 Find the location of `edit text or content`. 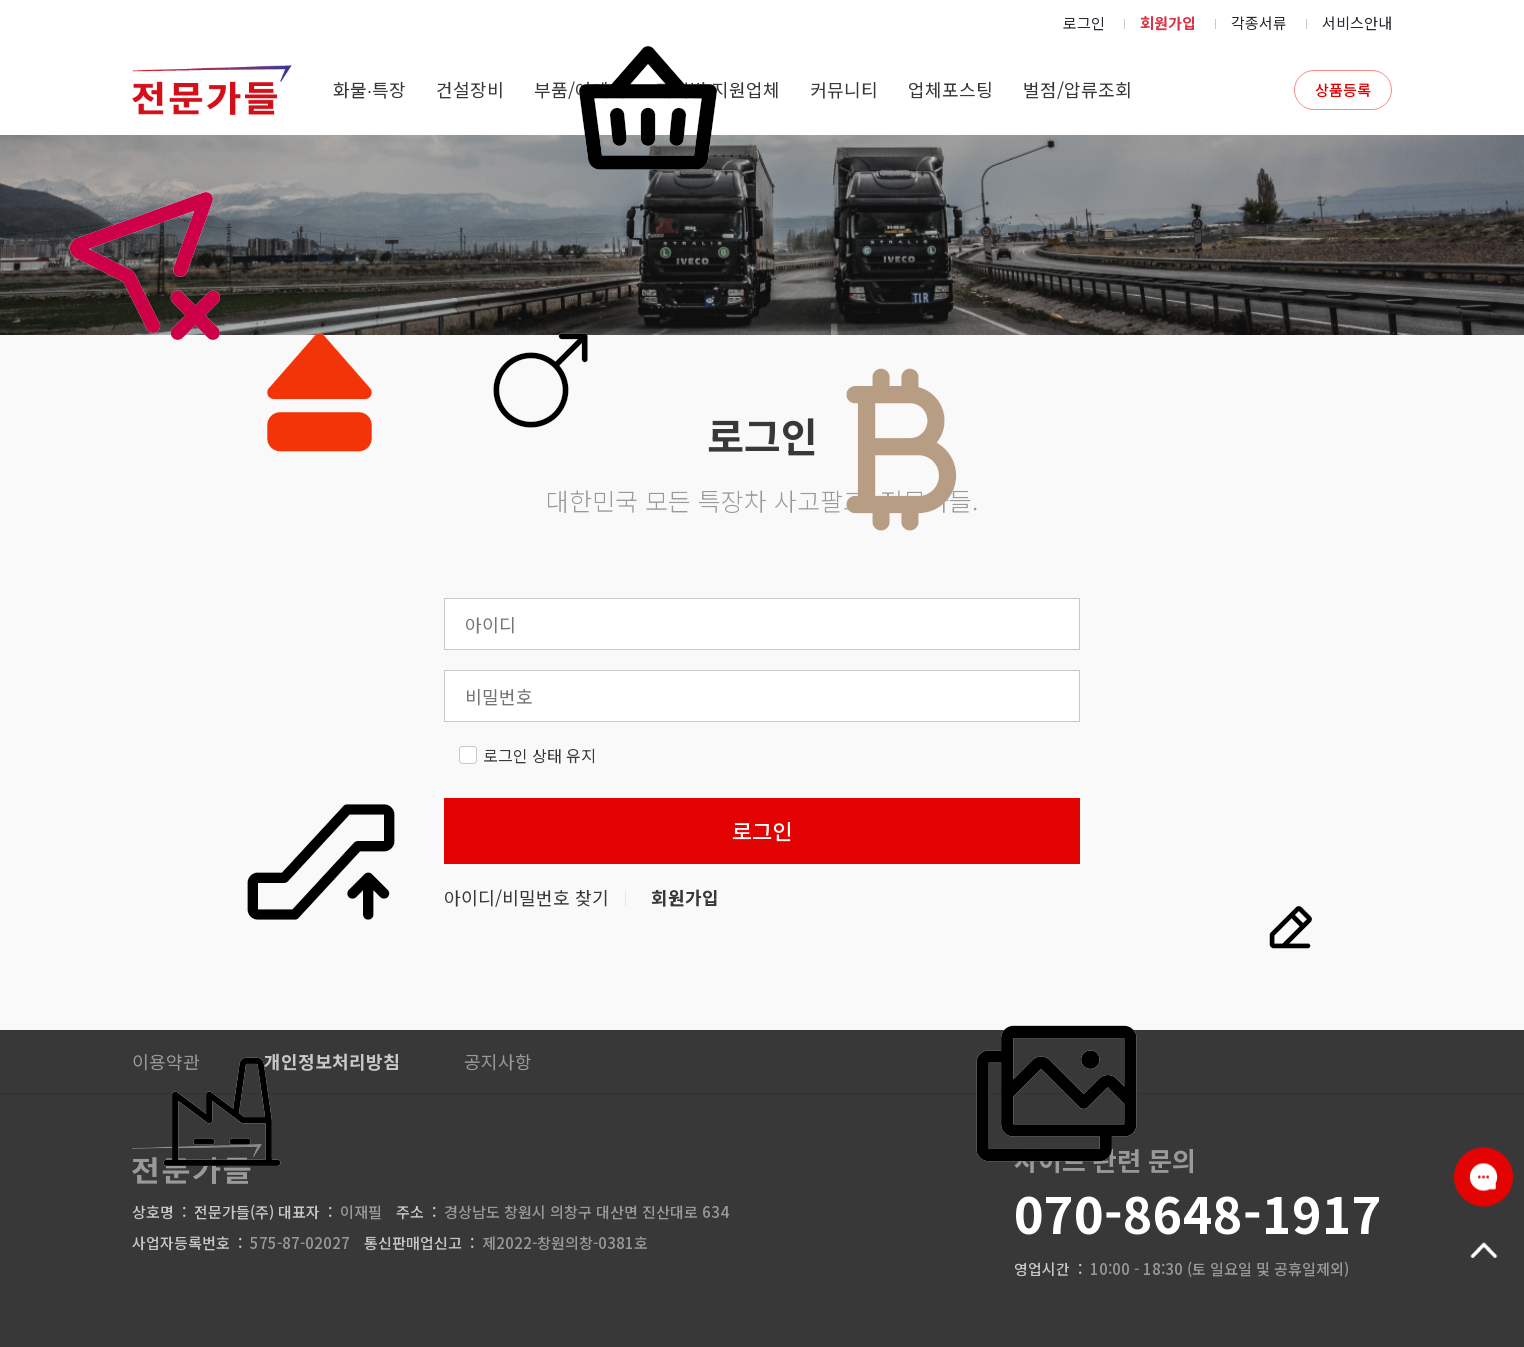

edit text or content is located at coordinates (1290, 928).